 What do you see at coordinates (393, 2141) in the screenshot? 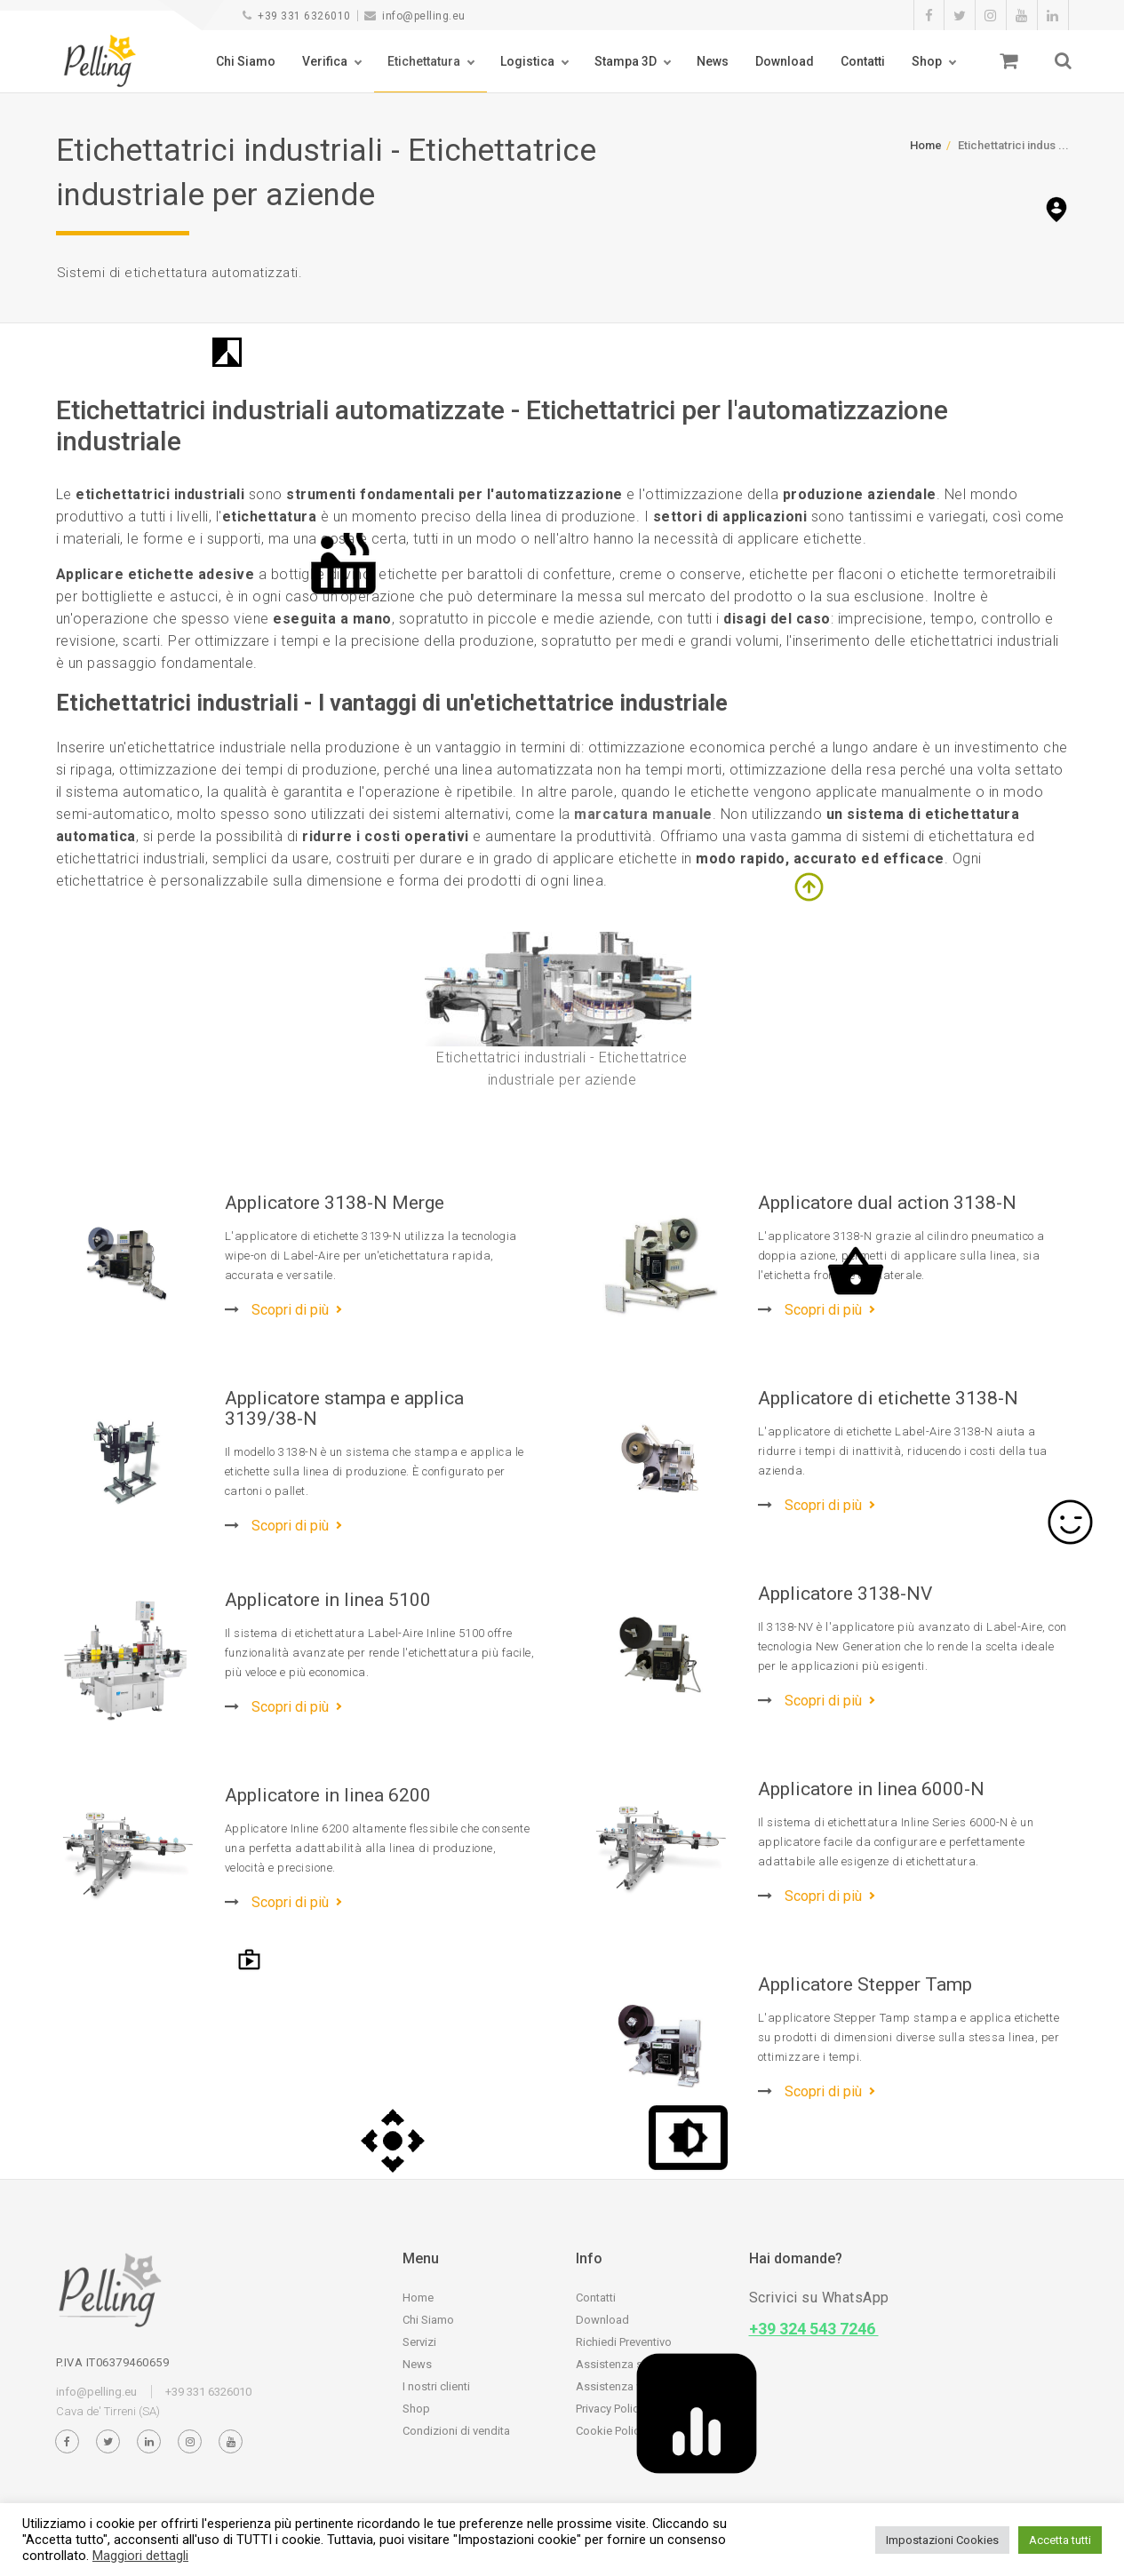
I see `pan or move camera position` at bounding box center [393, 2141].